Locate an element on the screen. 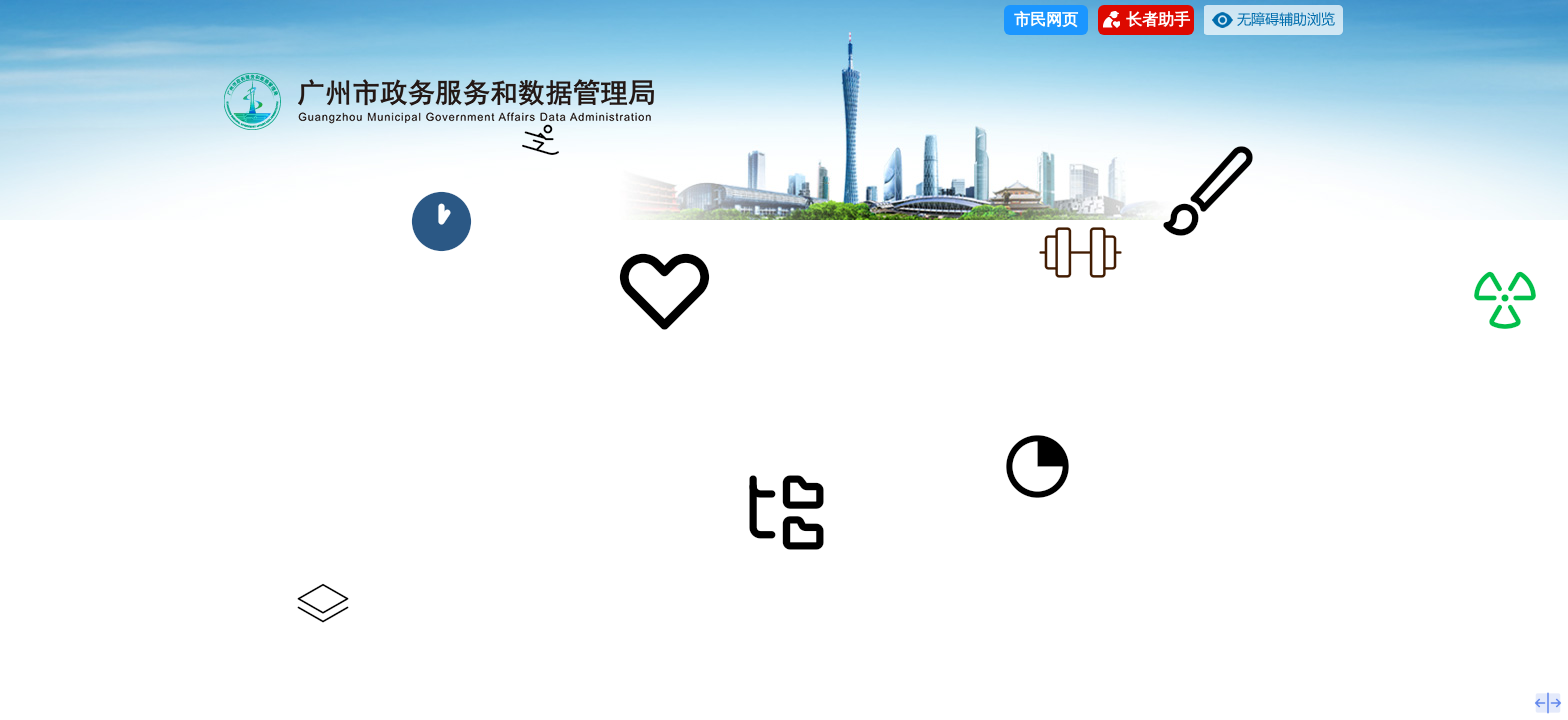 The width and height of the screenshot is (1568, 720). access skiing or winter sports activities is located at coordinates (540, 140).